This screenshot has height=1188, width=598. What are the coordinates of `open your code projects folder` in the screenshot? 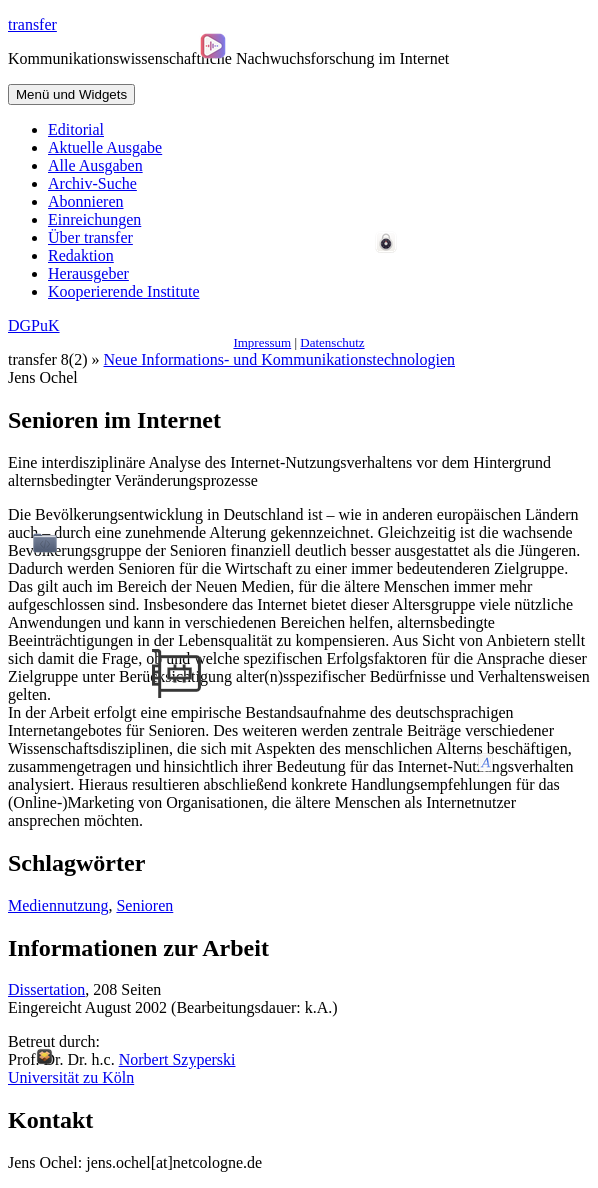 It's located at (45, 543).